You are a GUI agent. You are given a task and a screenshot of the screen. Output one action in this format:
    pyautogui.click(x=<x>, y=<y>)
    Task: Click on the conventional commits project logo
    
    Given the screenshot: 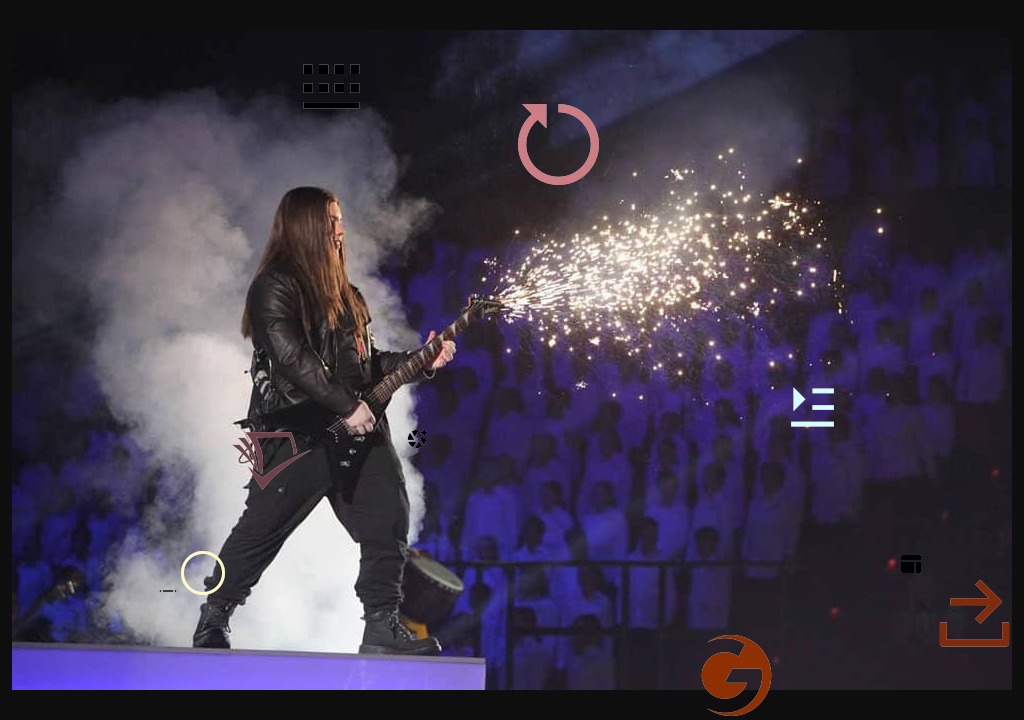 What is the action you would take?
    pyautogui.click(x=203, y=573)
    